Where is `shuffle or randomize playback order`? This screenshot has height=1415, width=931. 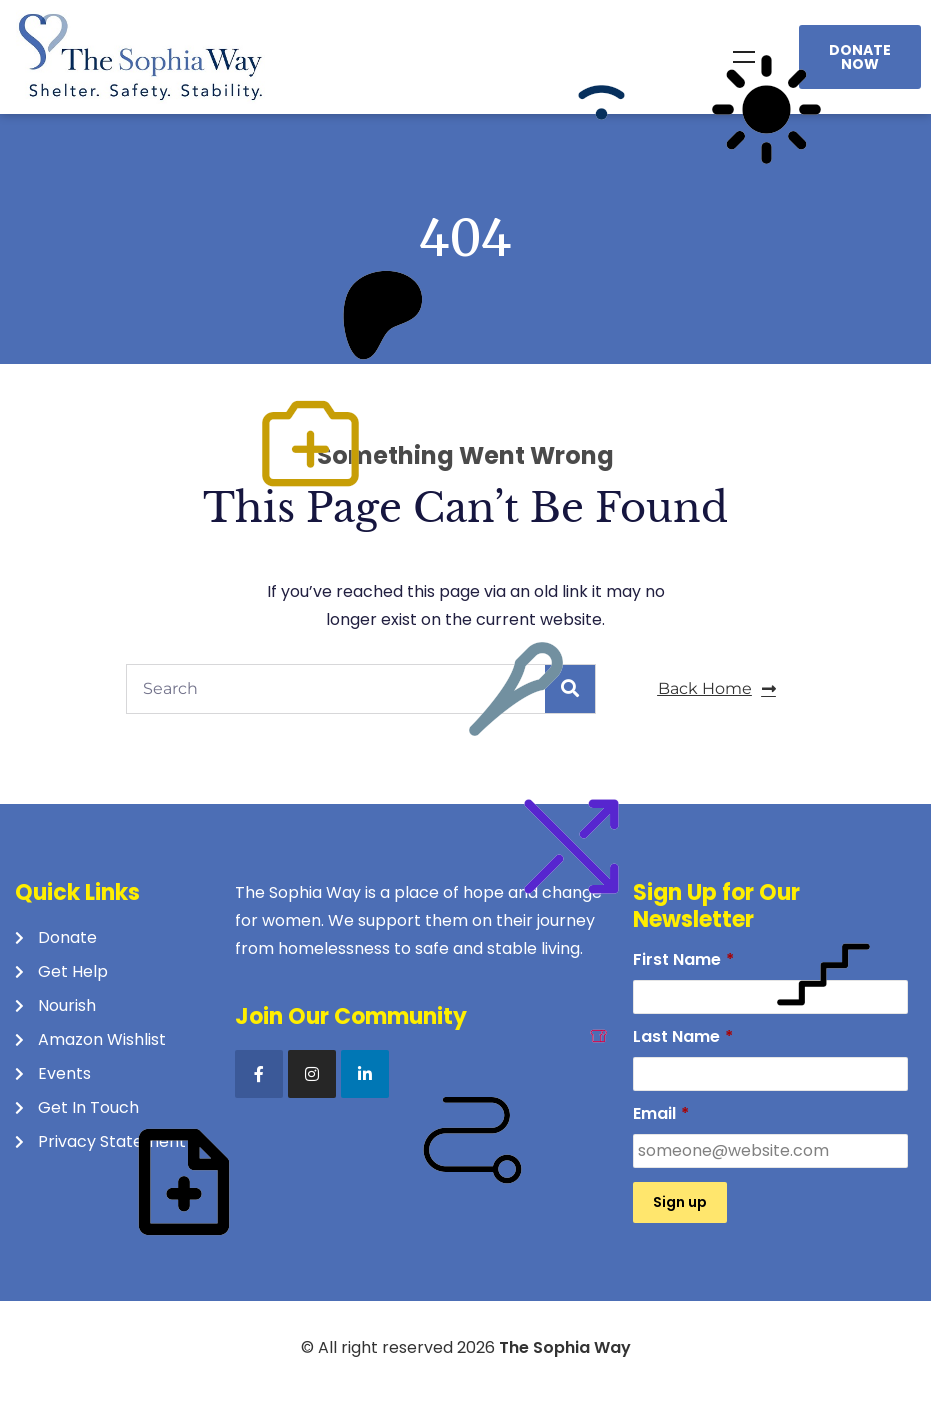
shuffle or randomize playback order is located at coordinates (571, 846).